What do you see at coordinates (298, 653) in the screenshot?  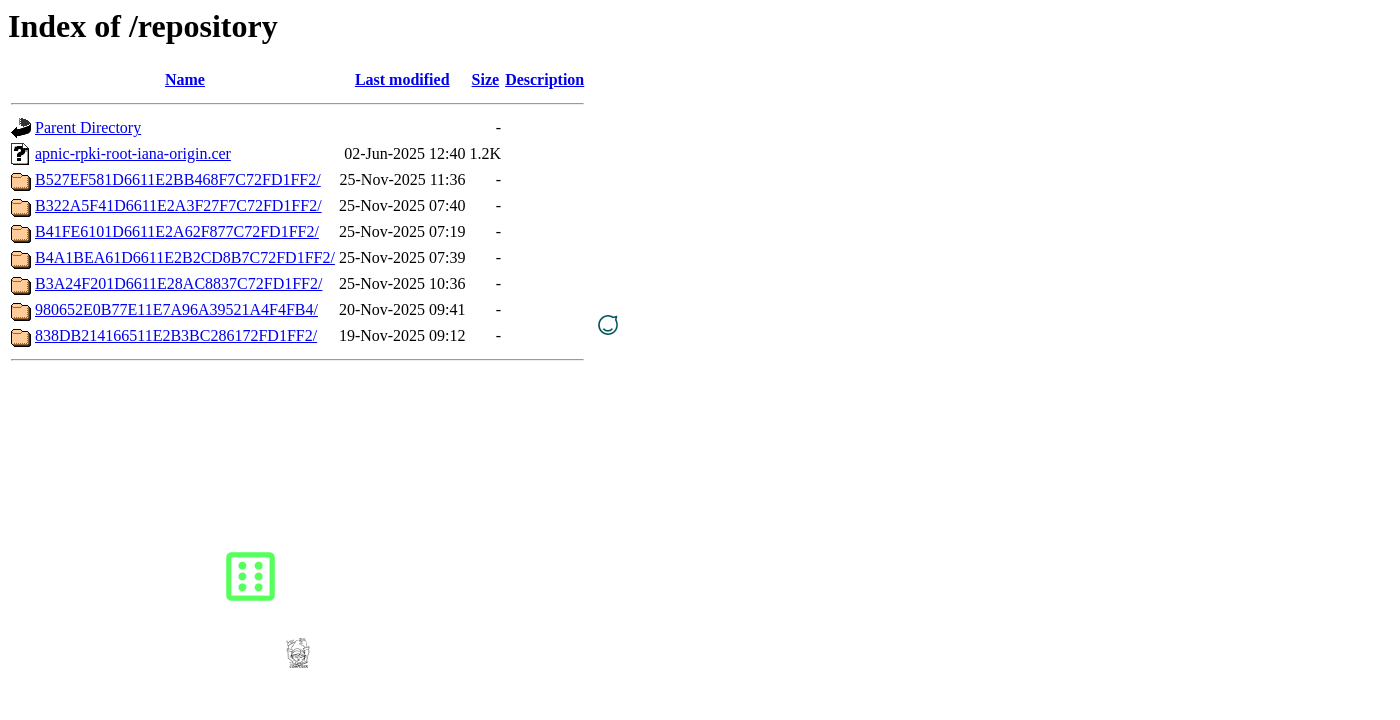 I see `visit the Composer website or documentation` at bounding box center [298, 653].